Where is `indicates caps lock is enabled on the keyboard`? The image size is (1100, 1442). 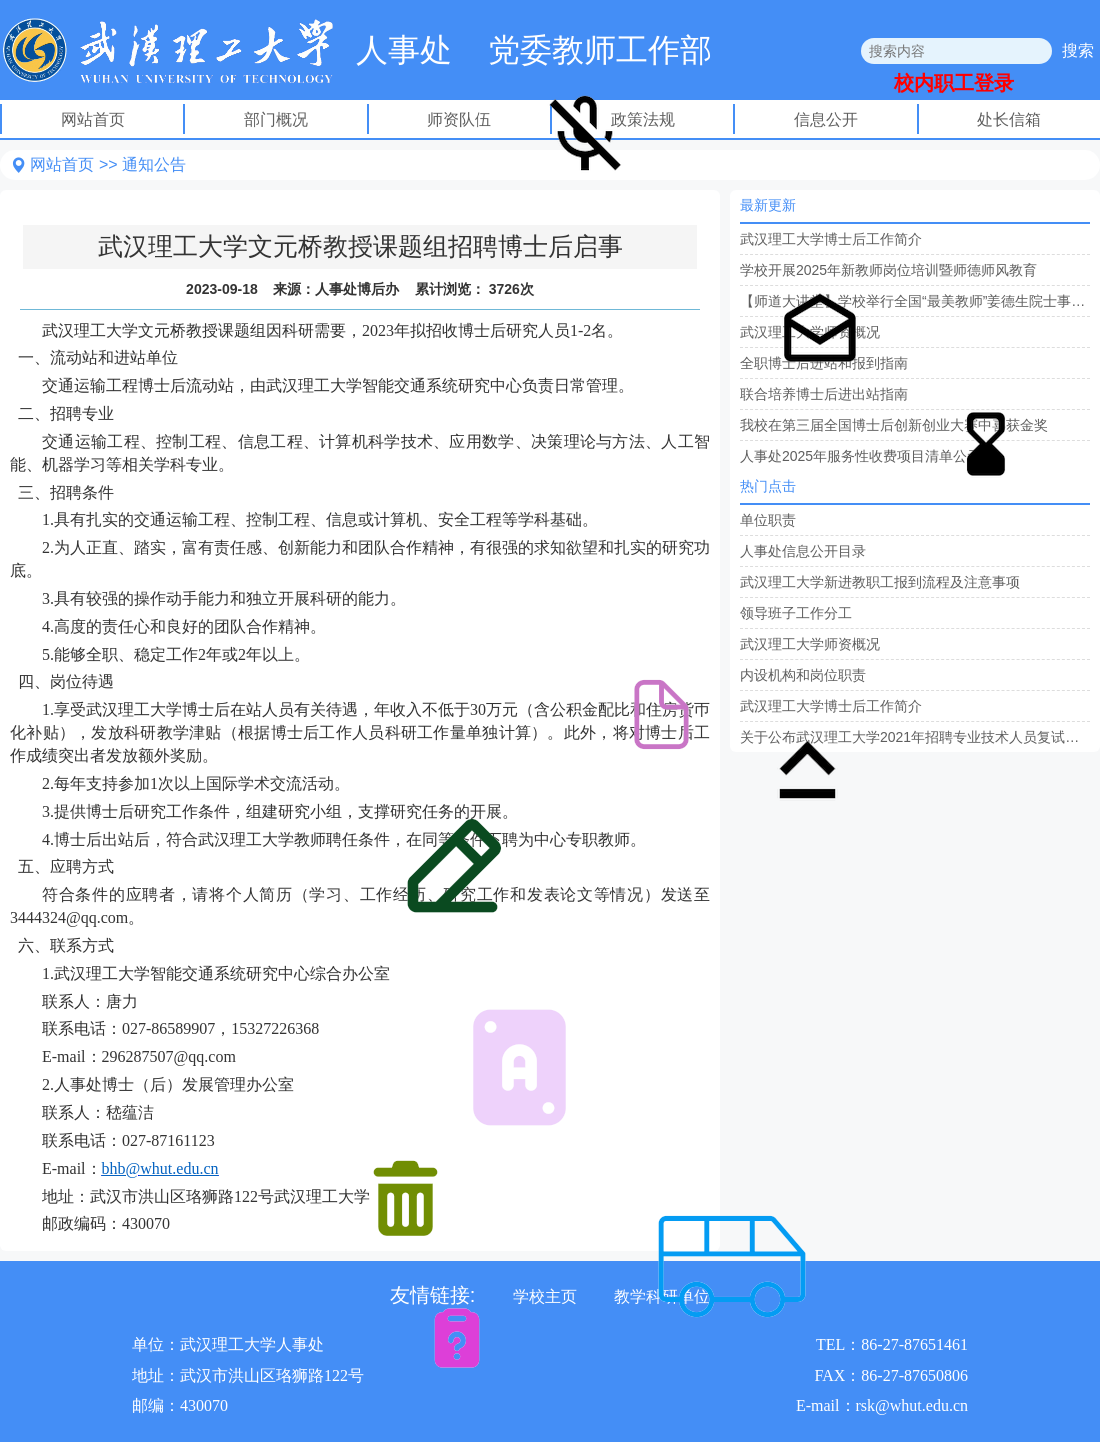
indicates caps lock is enabled on the keyboard is located at coordinates (807, 770).